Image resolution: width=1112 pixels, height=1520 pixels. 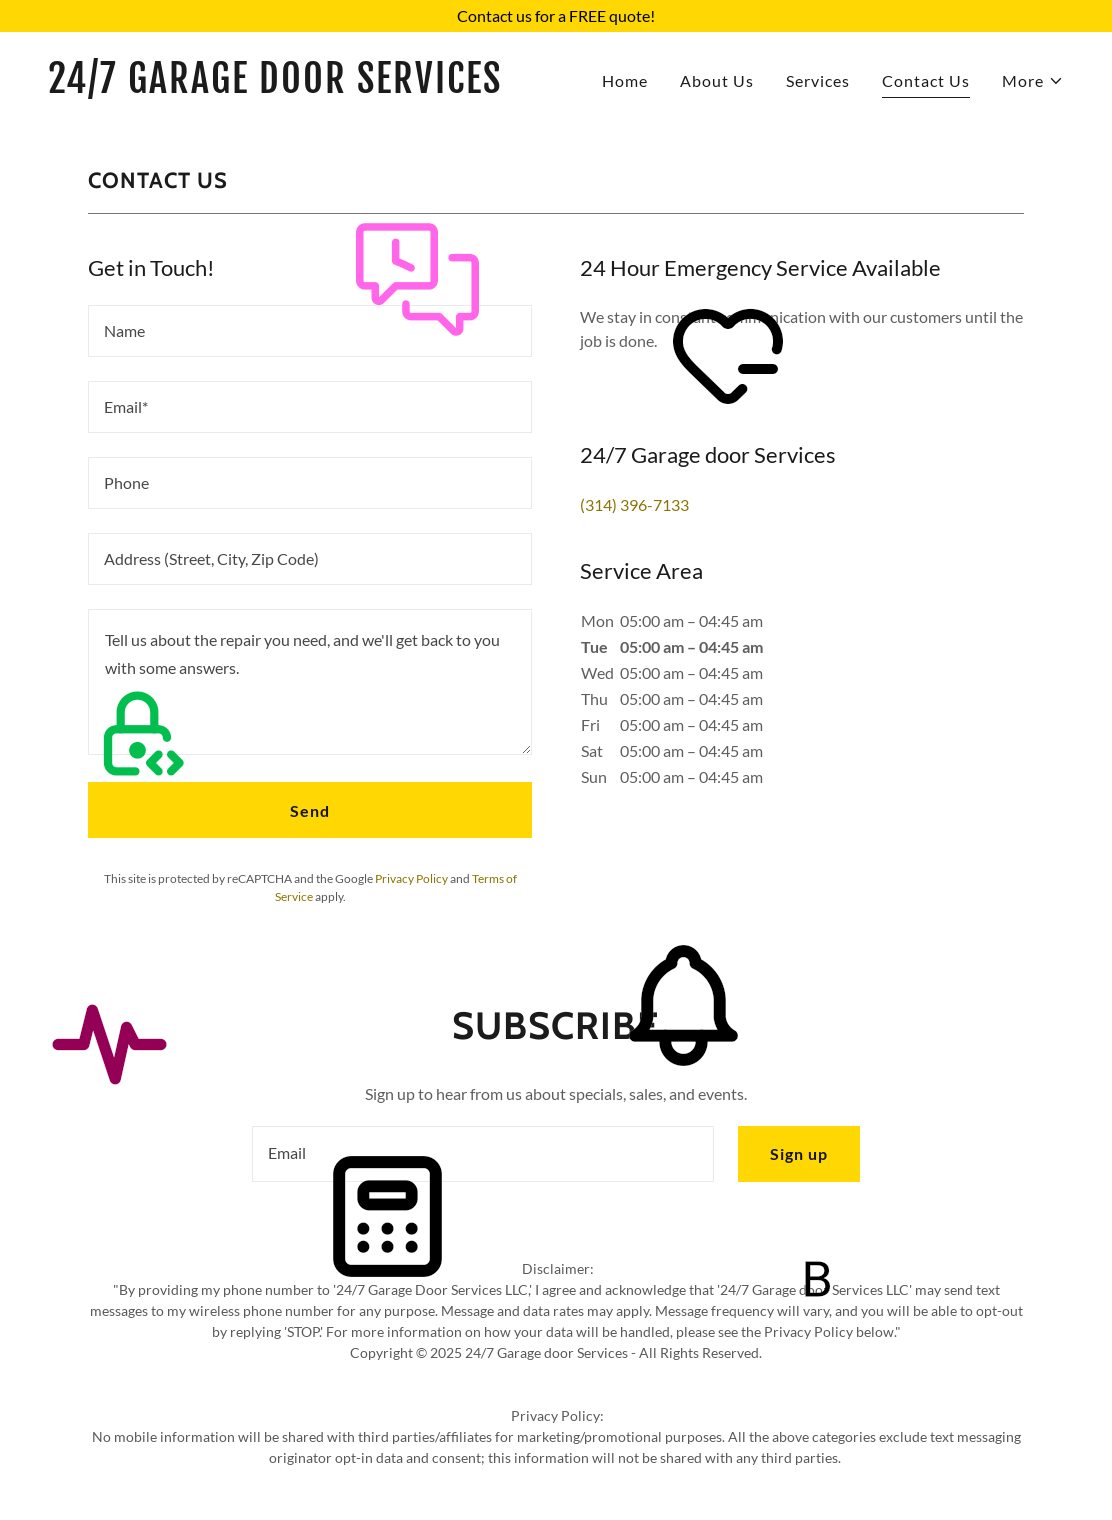 What do you see at coordinates (109, 1044) in the screenshot?
I see `view health or fitness activity` at bounding box center [109, 1044].